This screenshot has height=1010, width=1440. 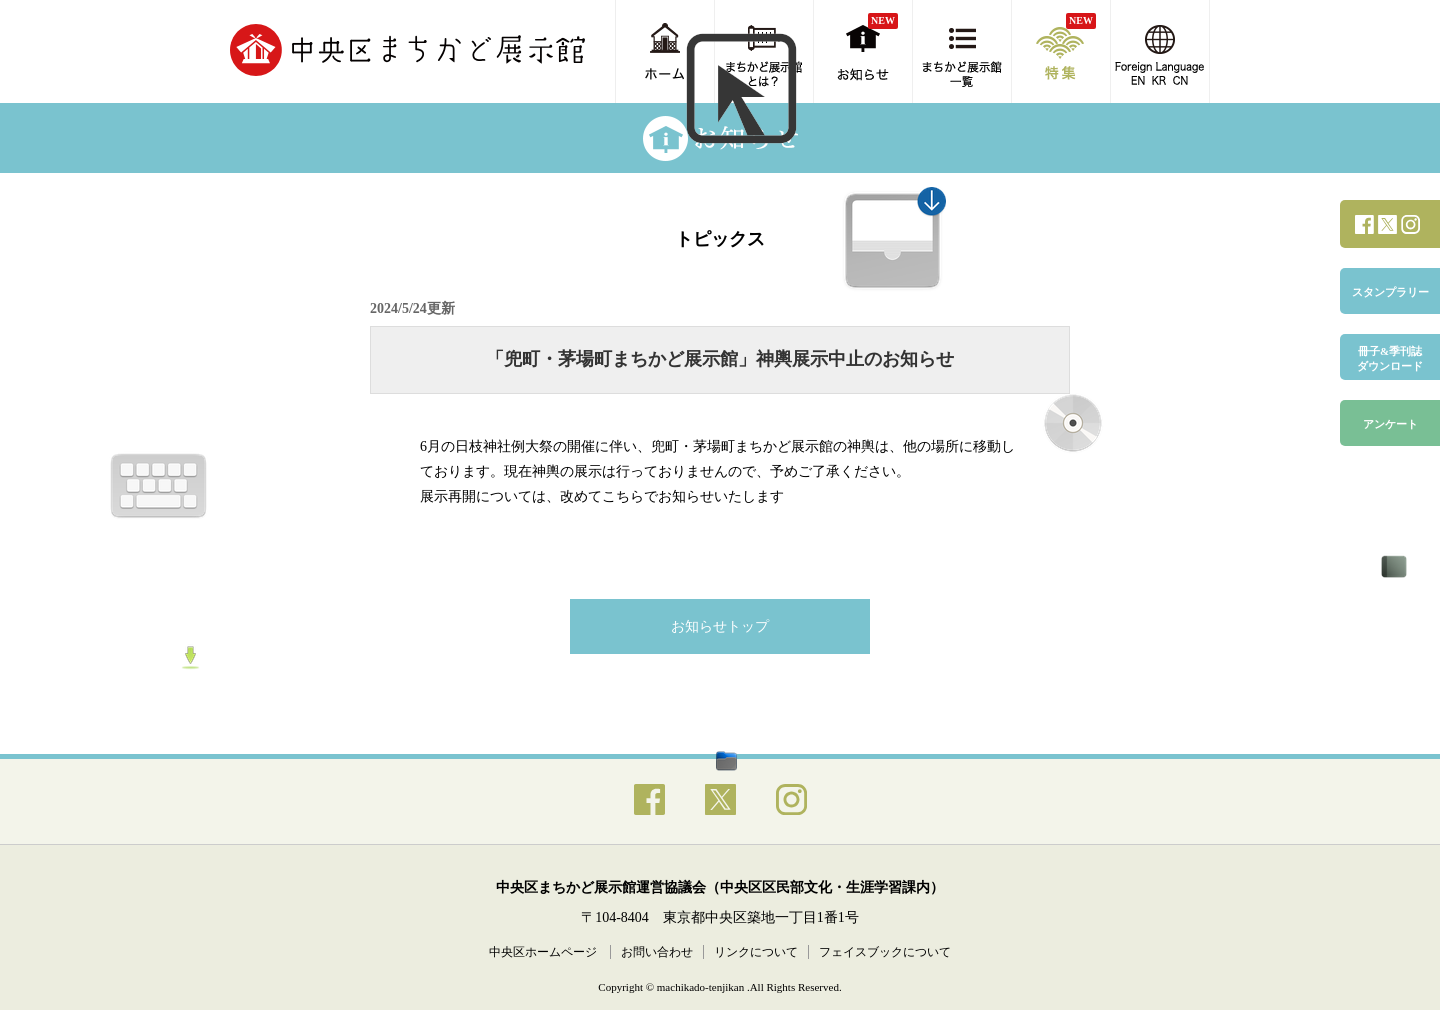 What do you see at coordinates (892, 240) in the screenshot?
I see `access your email inbox` at bounding box center [892, 240].